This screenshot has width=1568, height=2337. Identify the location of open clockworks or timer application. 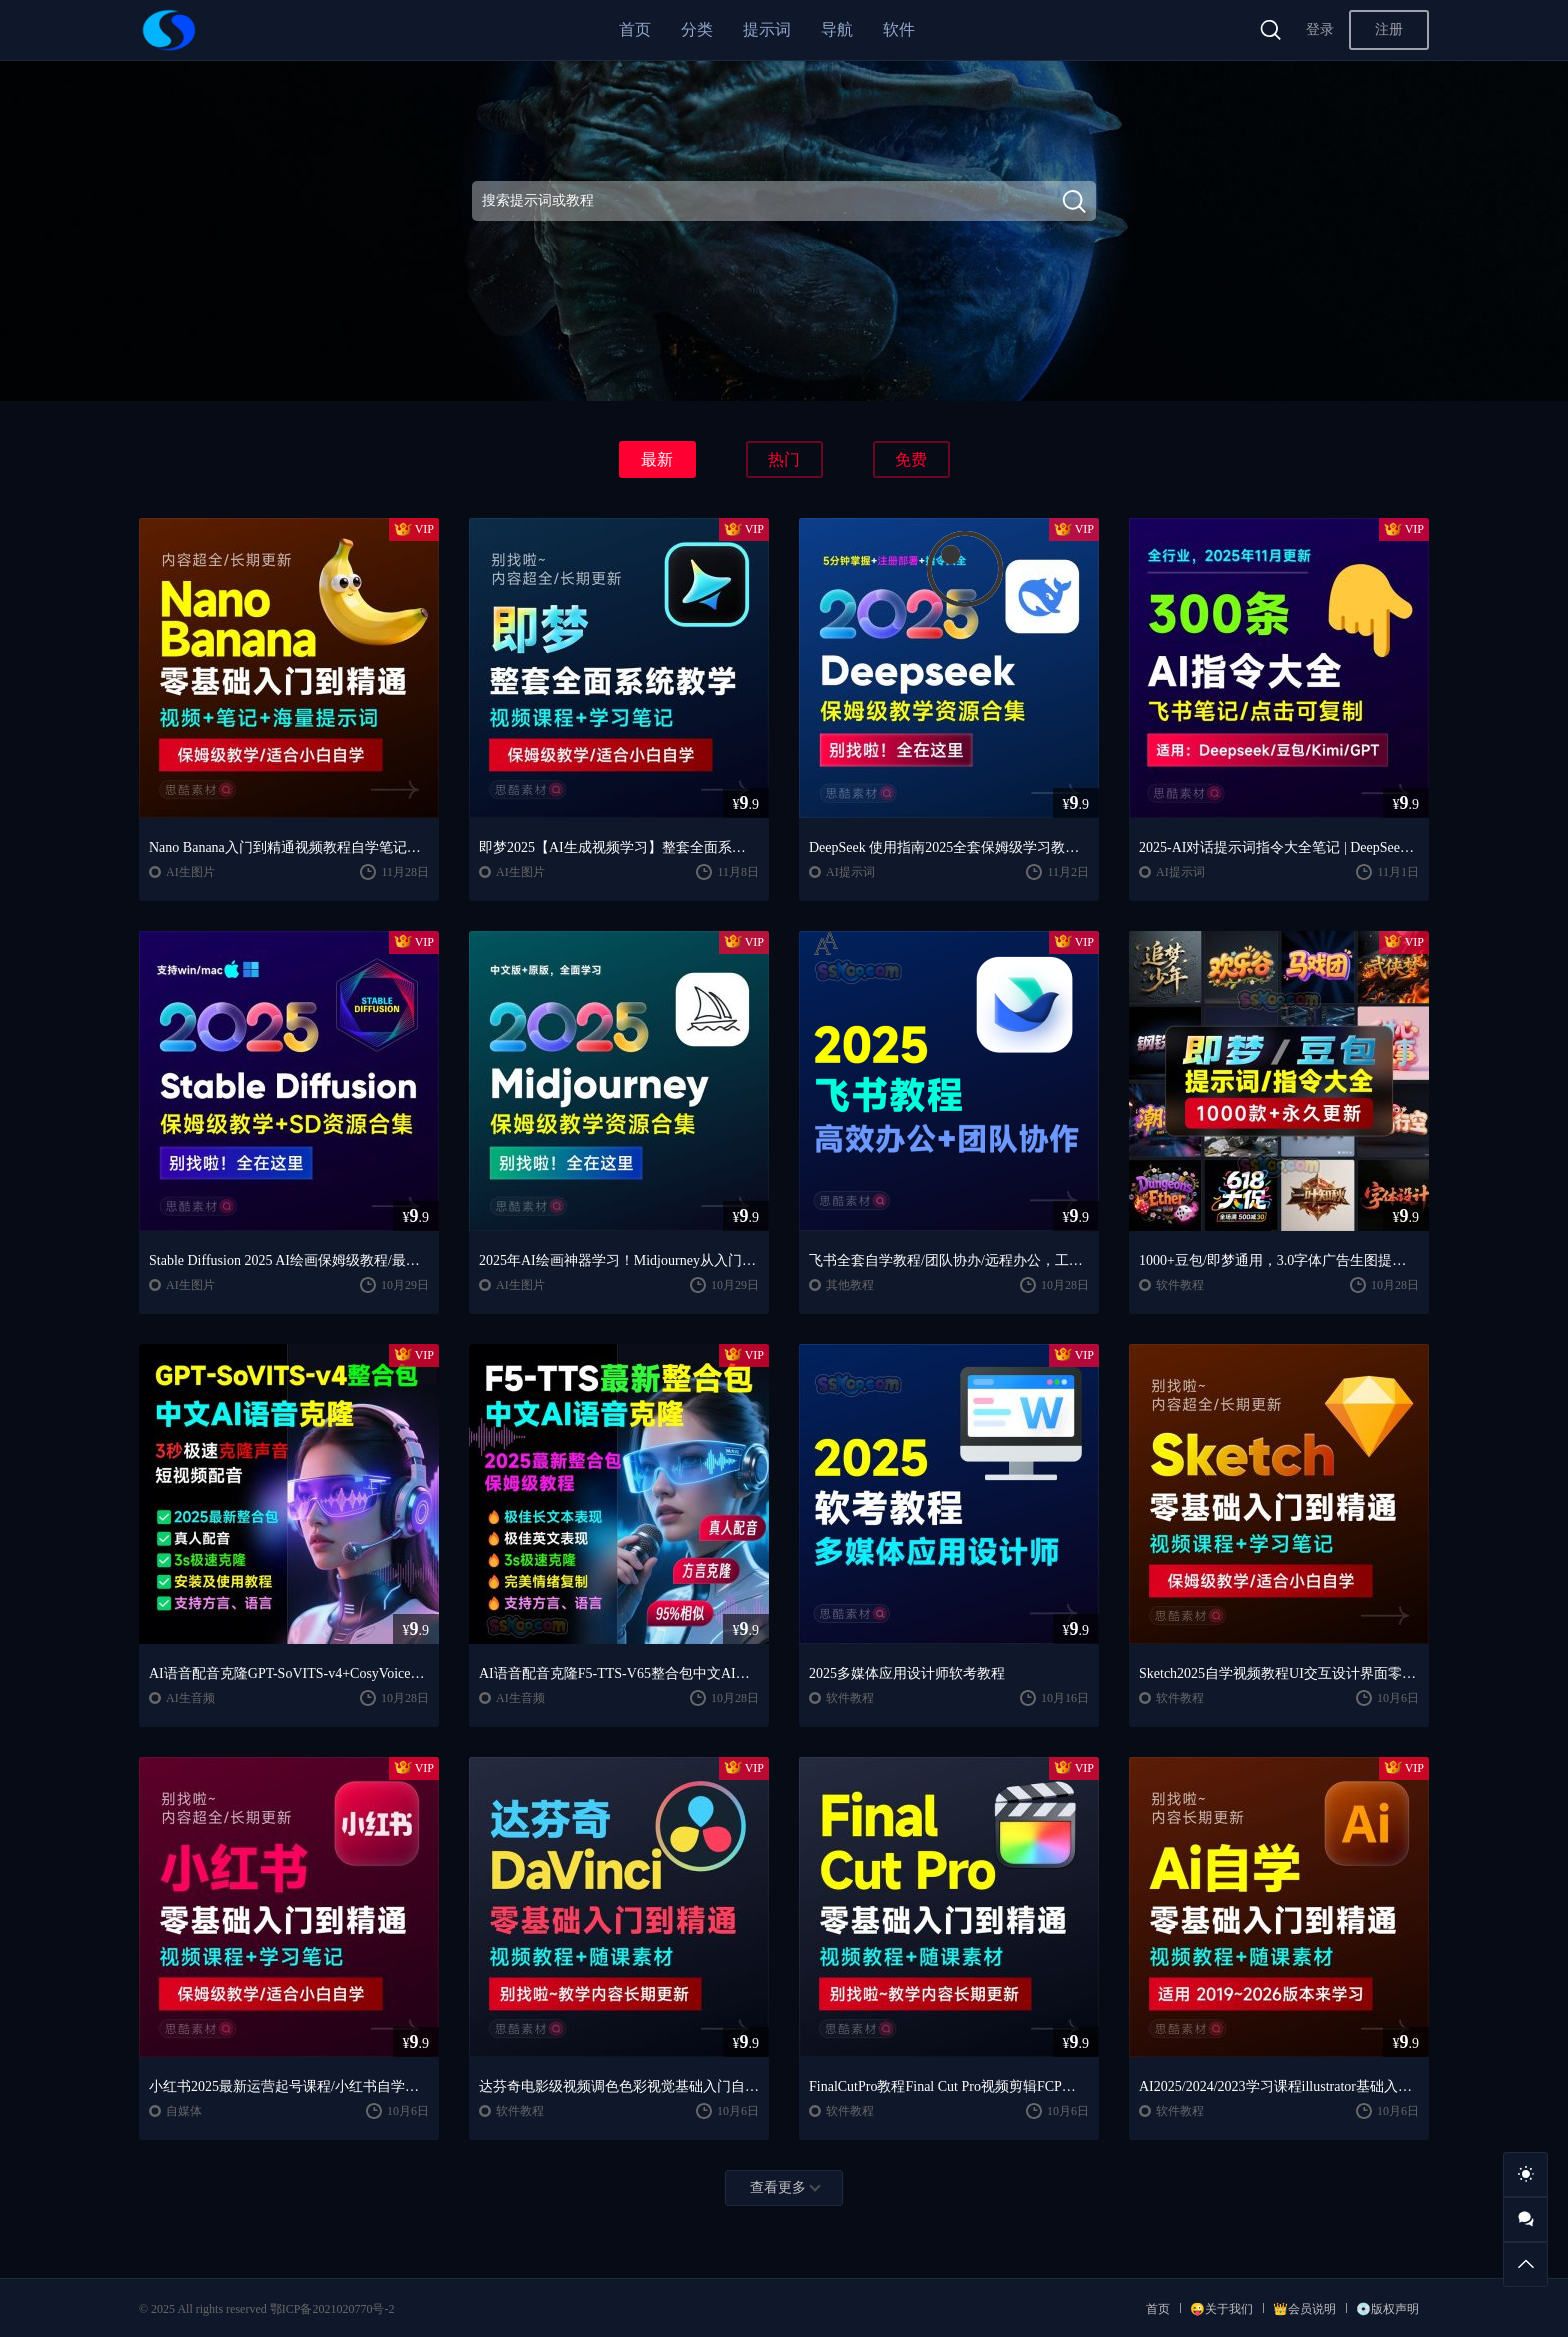
(965, 569).